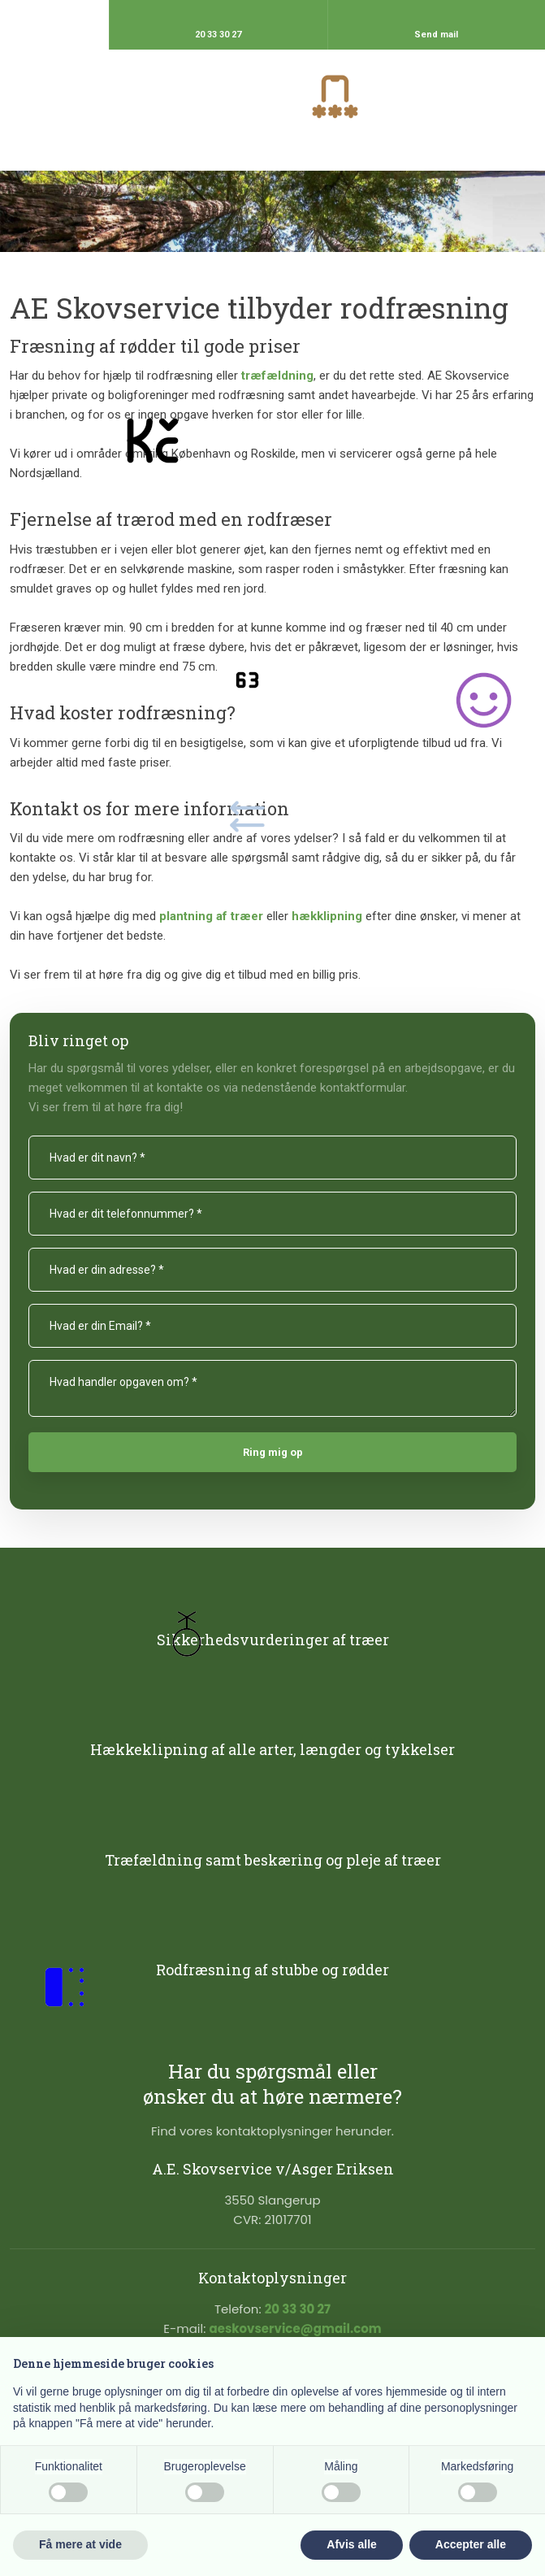 The height and width of the screenshot is (2576, 545). Describe the element at coordinates (247, 680) in the screenshot. I see `displays the number 63 as a label or identifier` at that location.